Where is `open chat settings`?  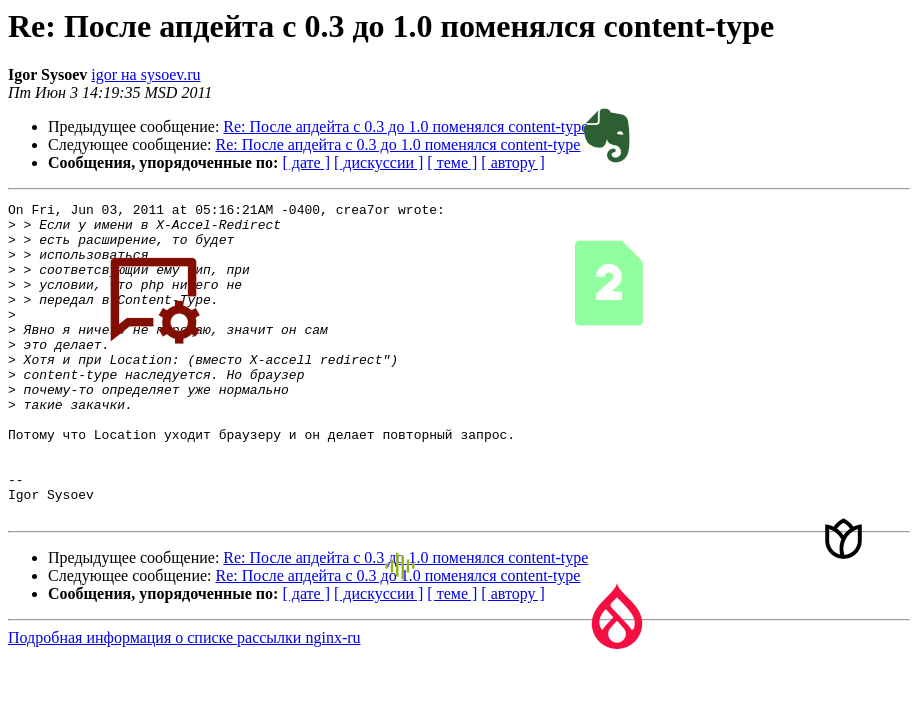
open chat settings is located at coordinates (153, 296).